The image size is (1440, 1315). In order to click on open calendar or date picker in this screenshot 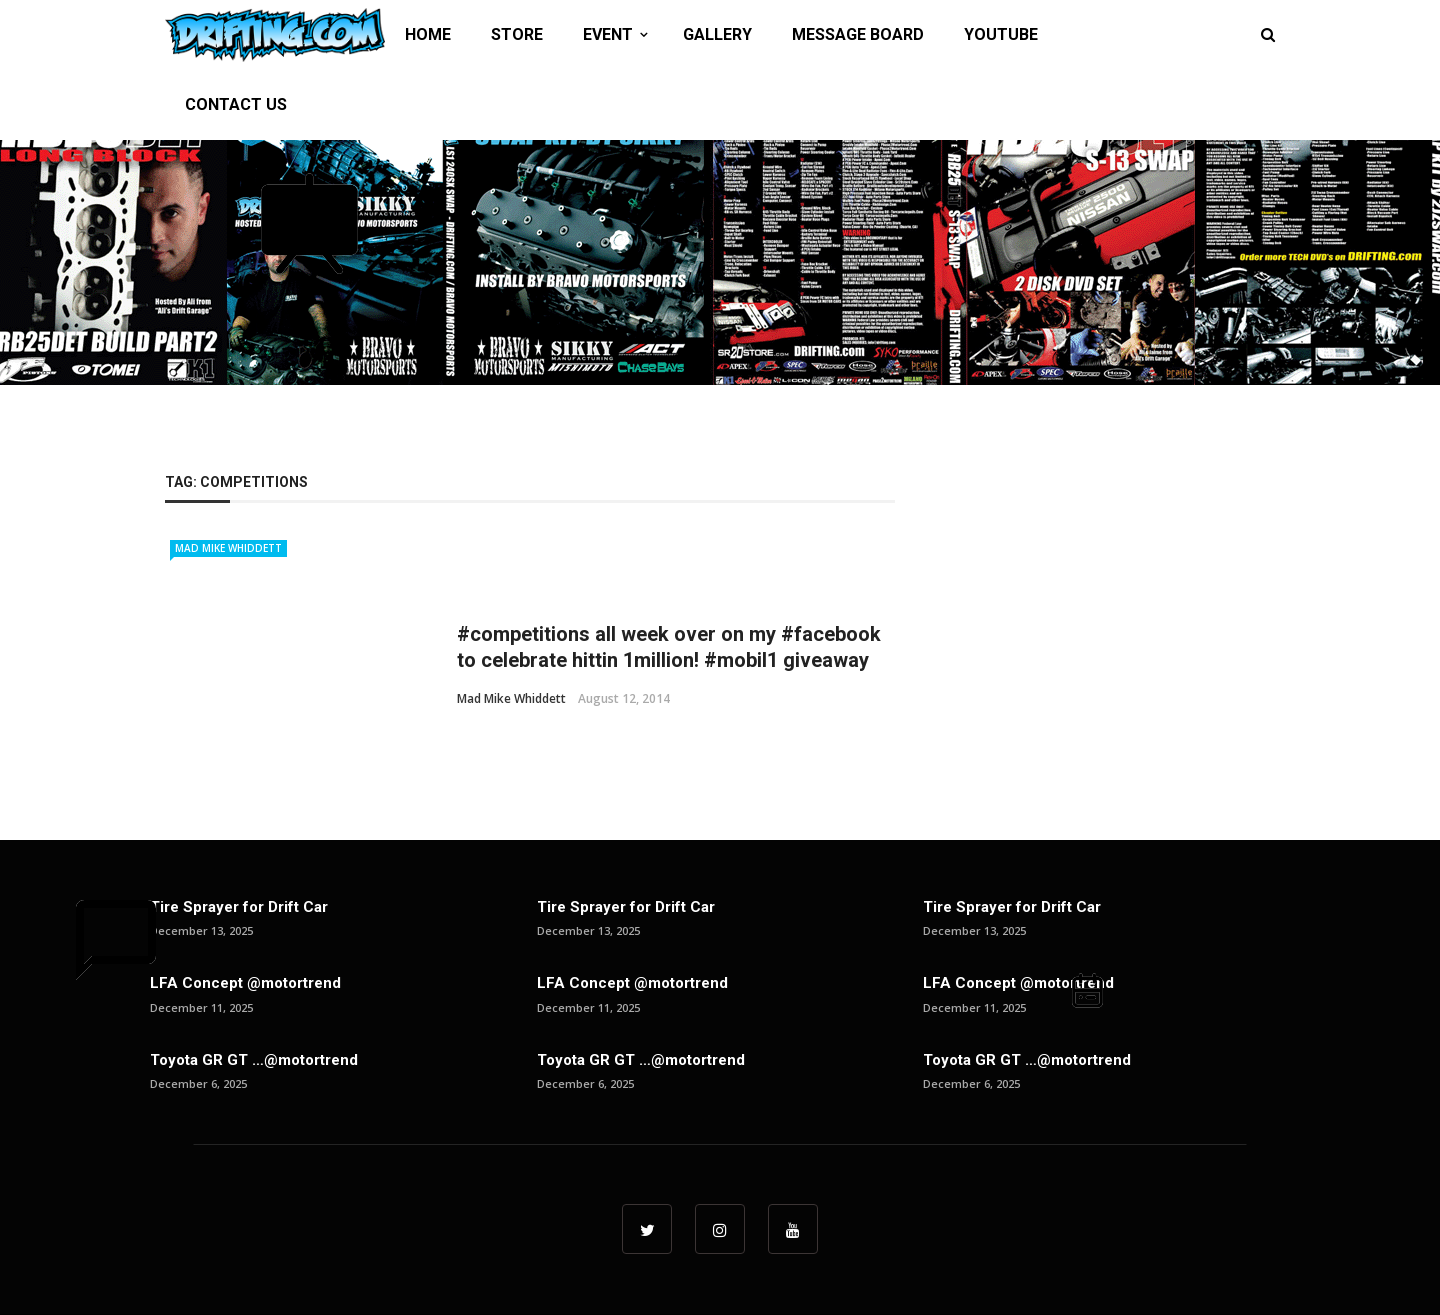, I will do `click(1087, 990)`.